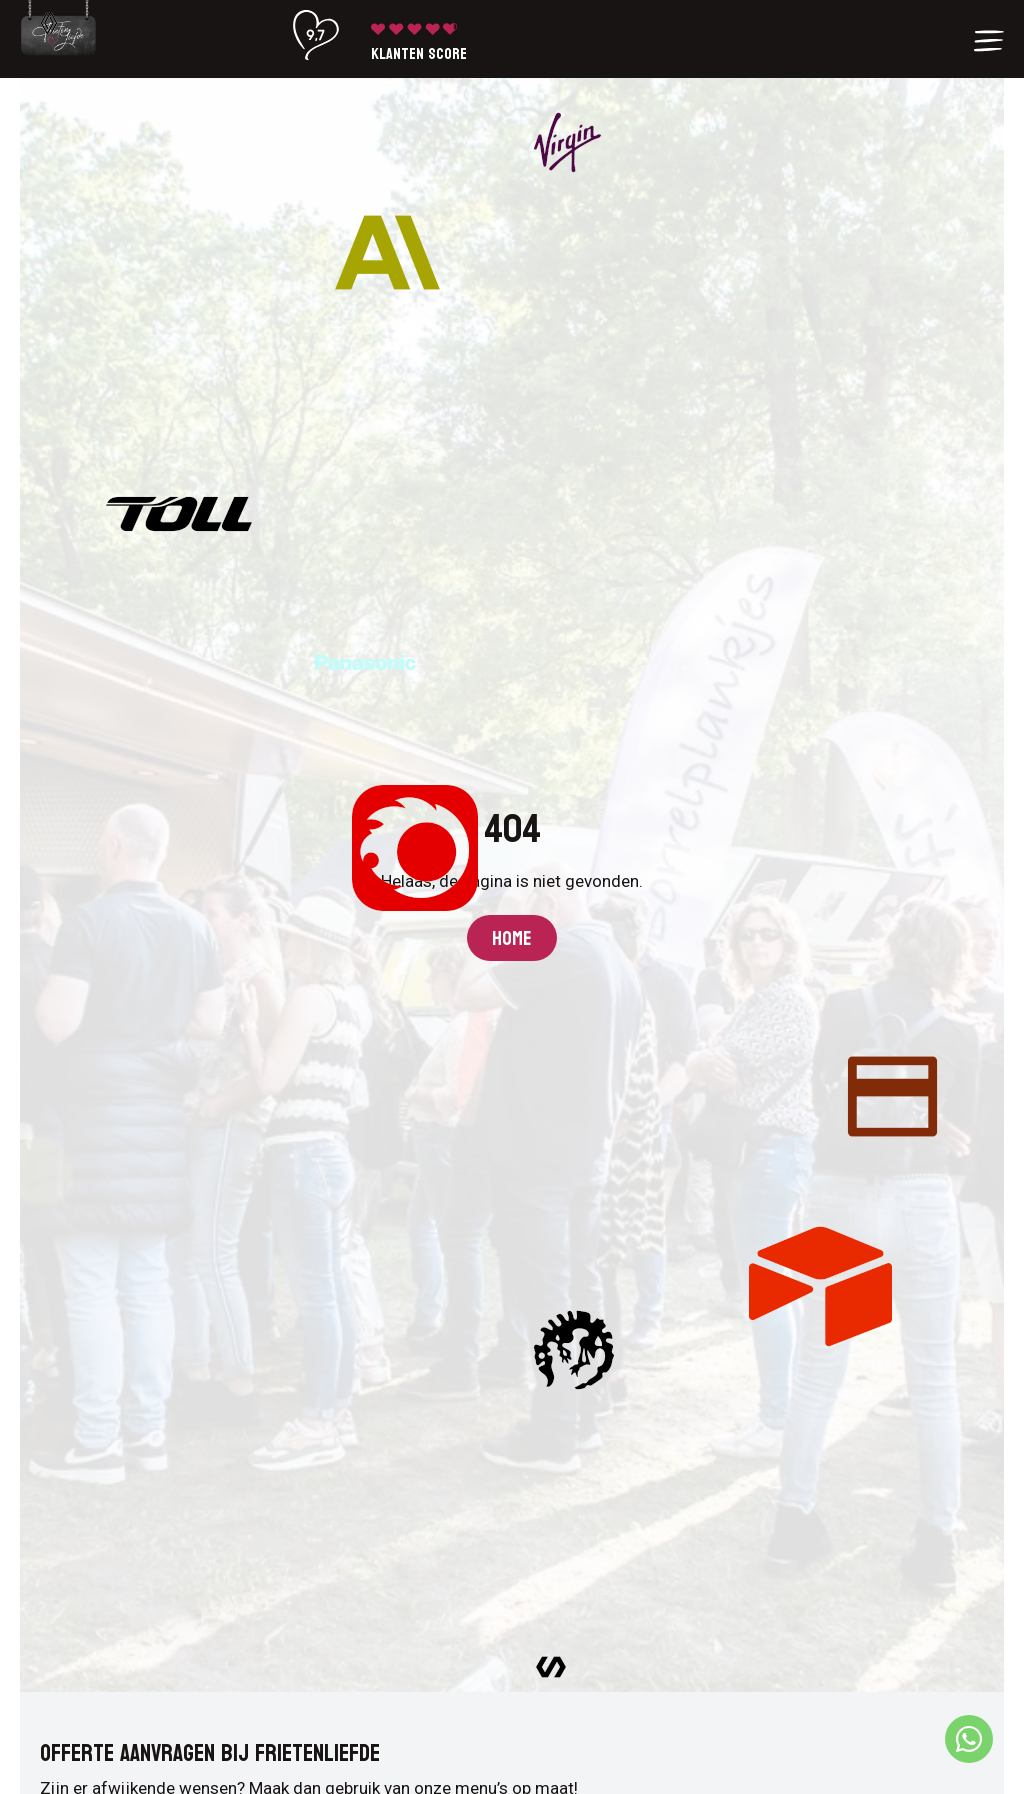 The height and width of the screenshot is (1794, 1024). What do you see at coordinates (551, 1667) in the screenshot?
I see `polymer project logo` at bounding box center [551, 1667].